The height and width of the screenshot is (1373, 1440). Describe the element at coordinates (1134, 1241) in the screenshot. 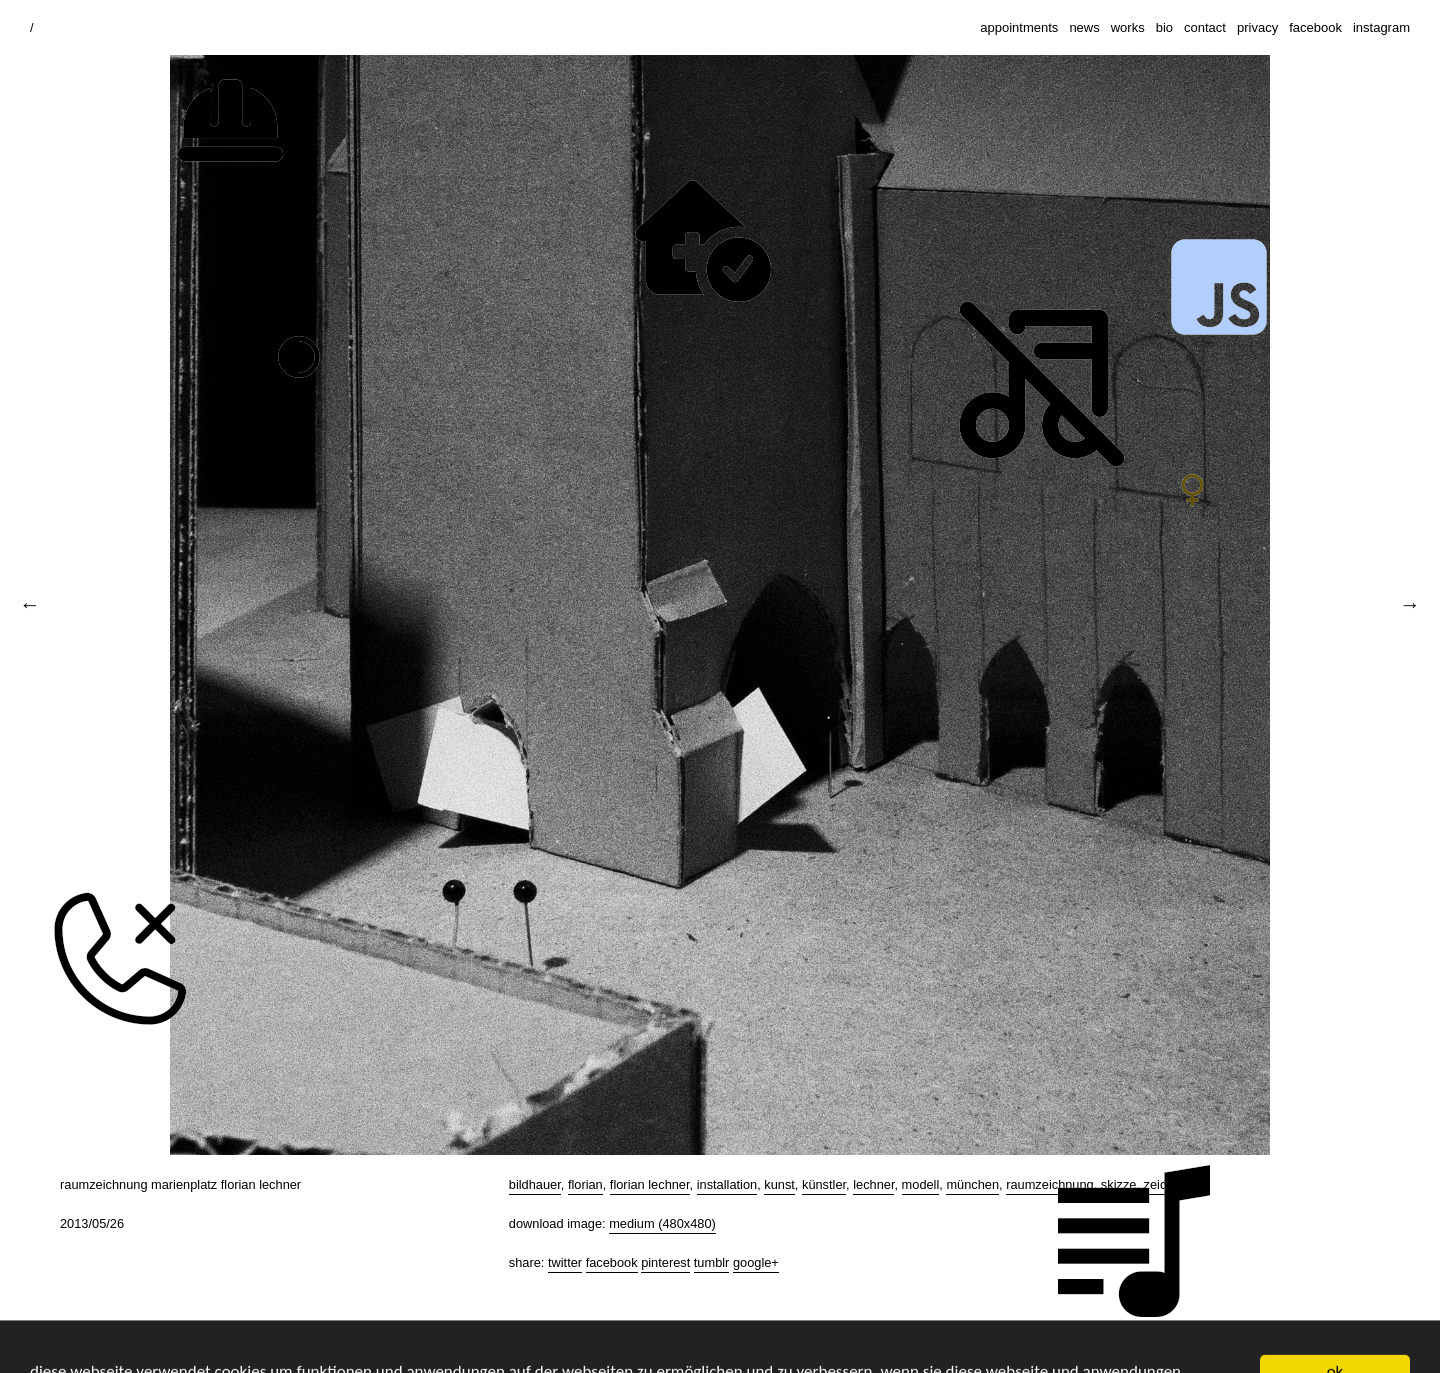

I see `view your music playlist` at that location.